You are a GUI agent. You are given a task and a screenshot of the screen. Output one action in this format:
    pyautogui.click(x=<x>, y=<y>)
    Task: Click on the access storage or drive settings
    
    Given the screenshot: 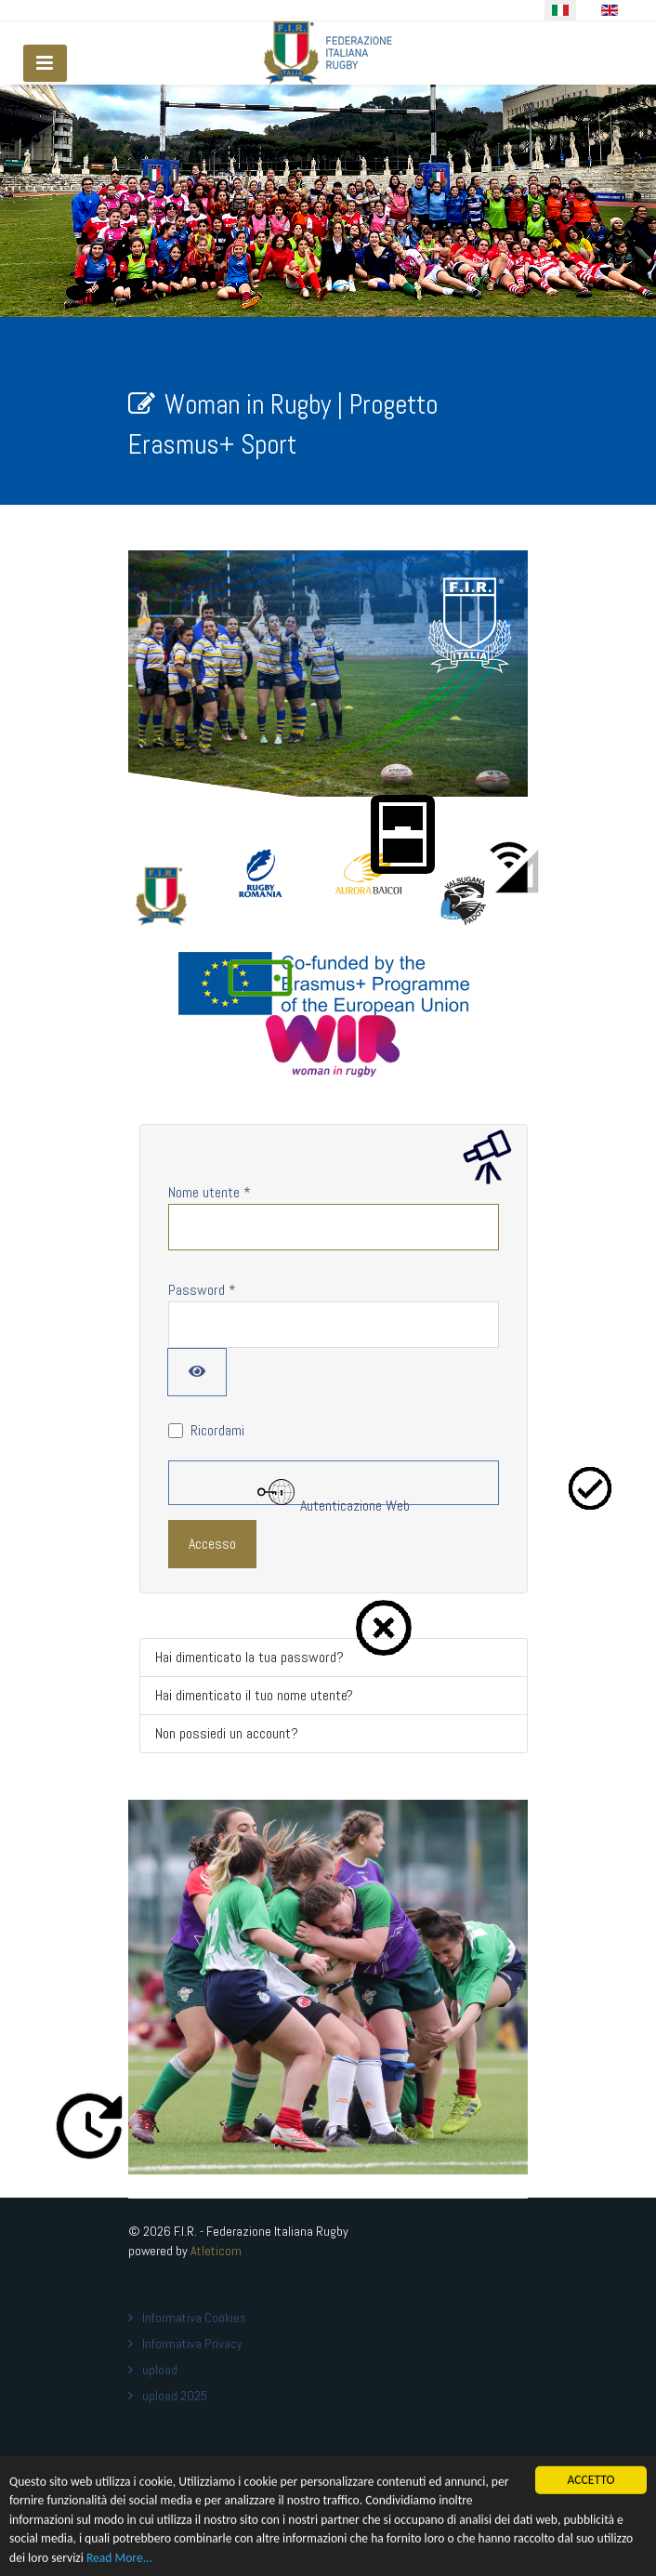 What is the action you would take?
    pyautogui.click(x=260, y=978)
    